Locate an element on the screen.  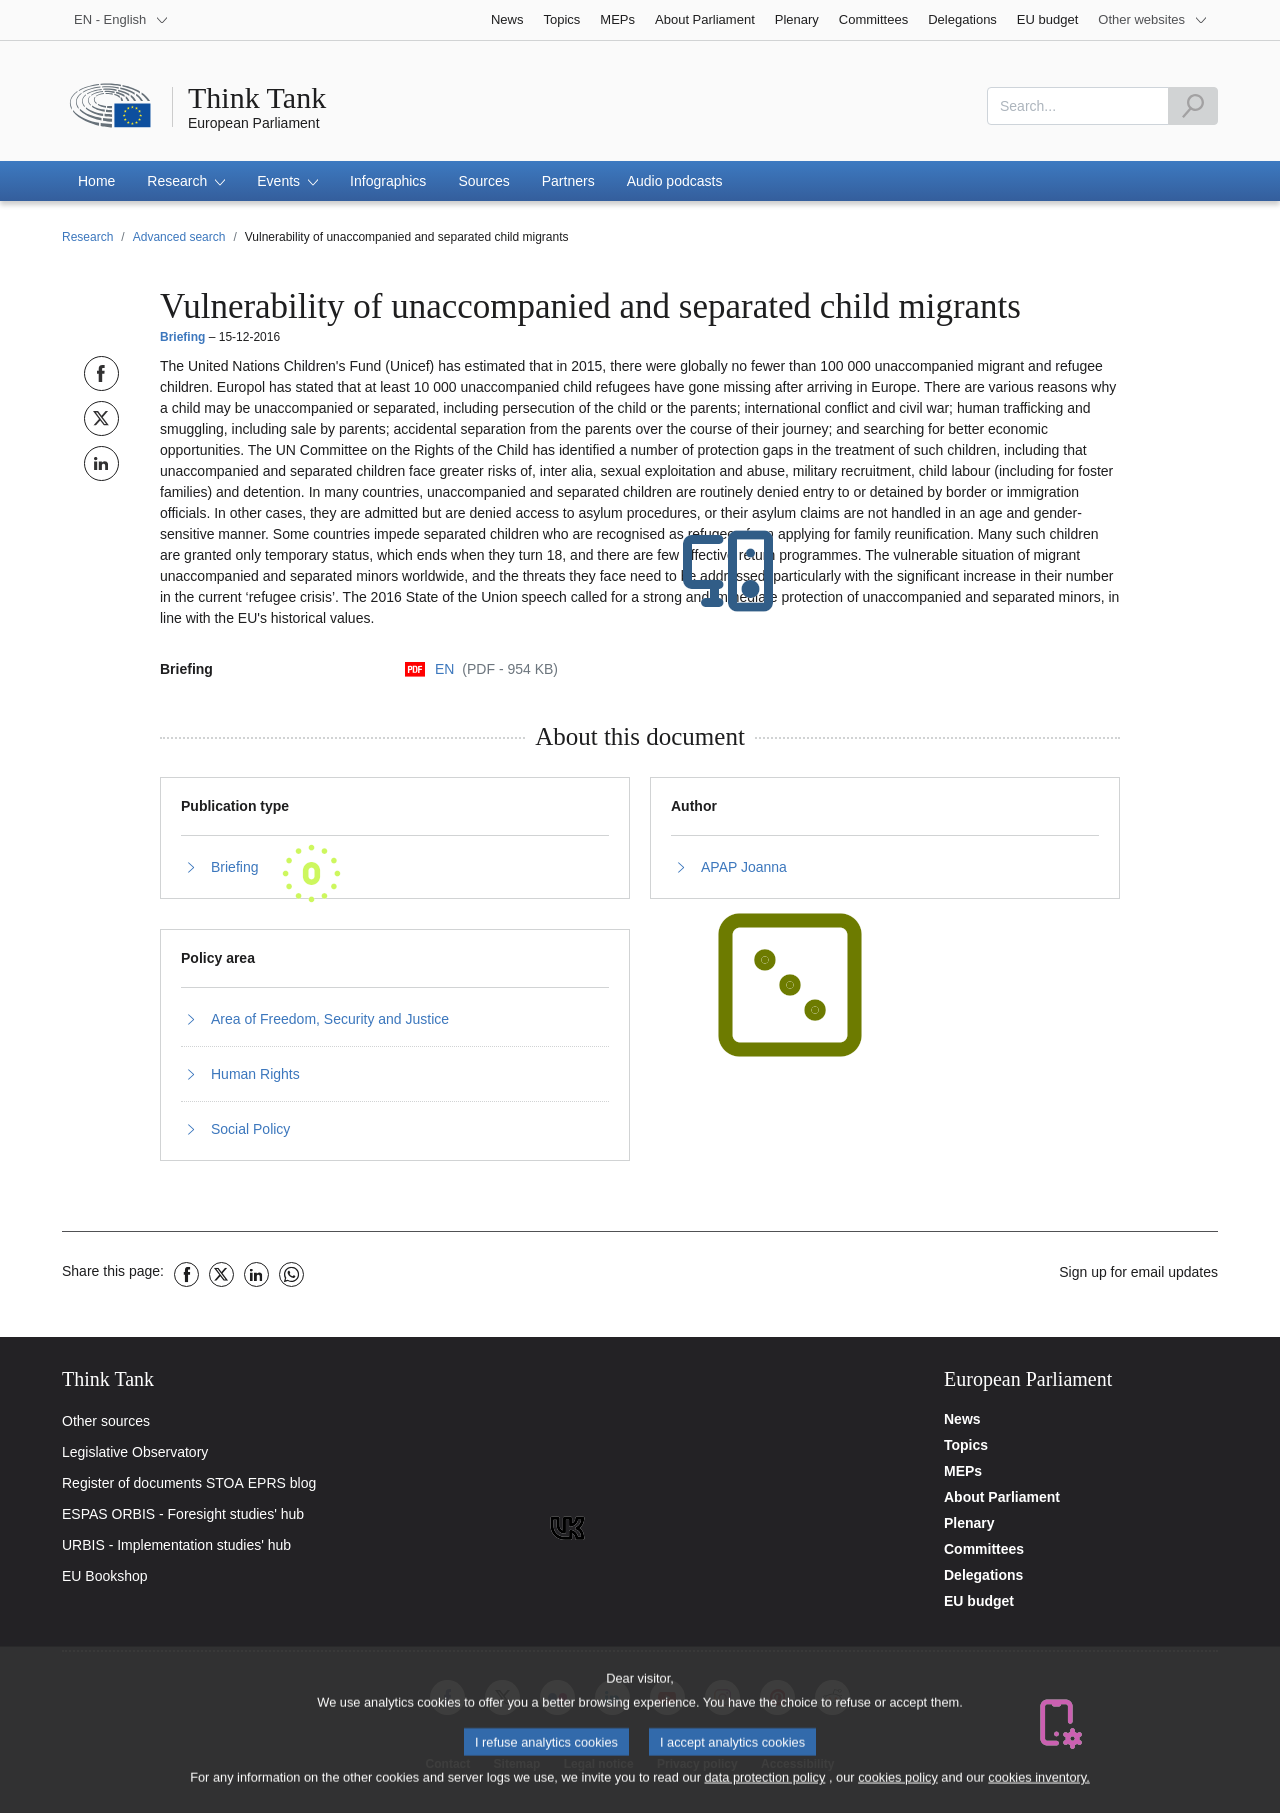
access mobile device settings is located at coordinates (1056, 1722).